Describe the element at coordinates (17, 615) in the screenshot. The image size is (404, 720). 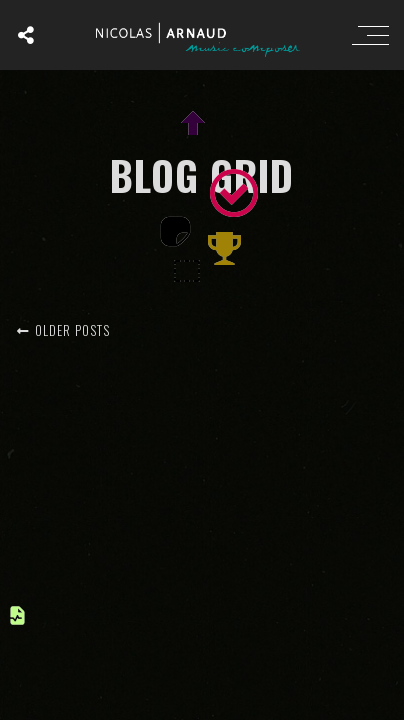
I see `view medical records or health documents` at that location.